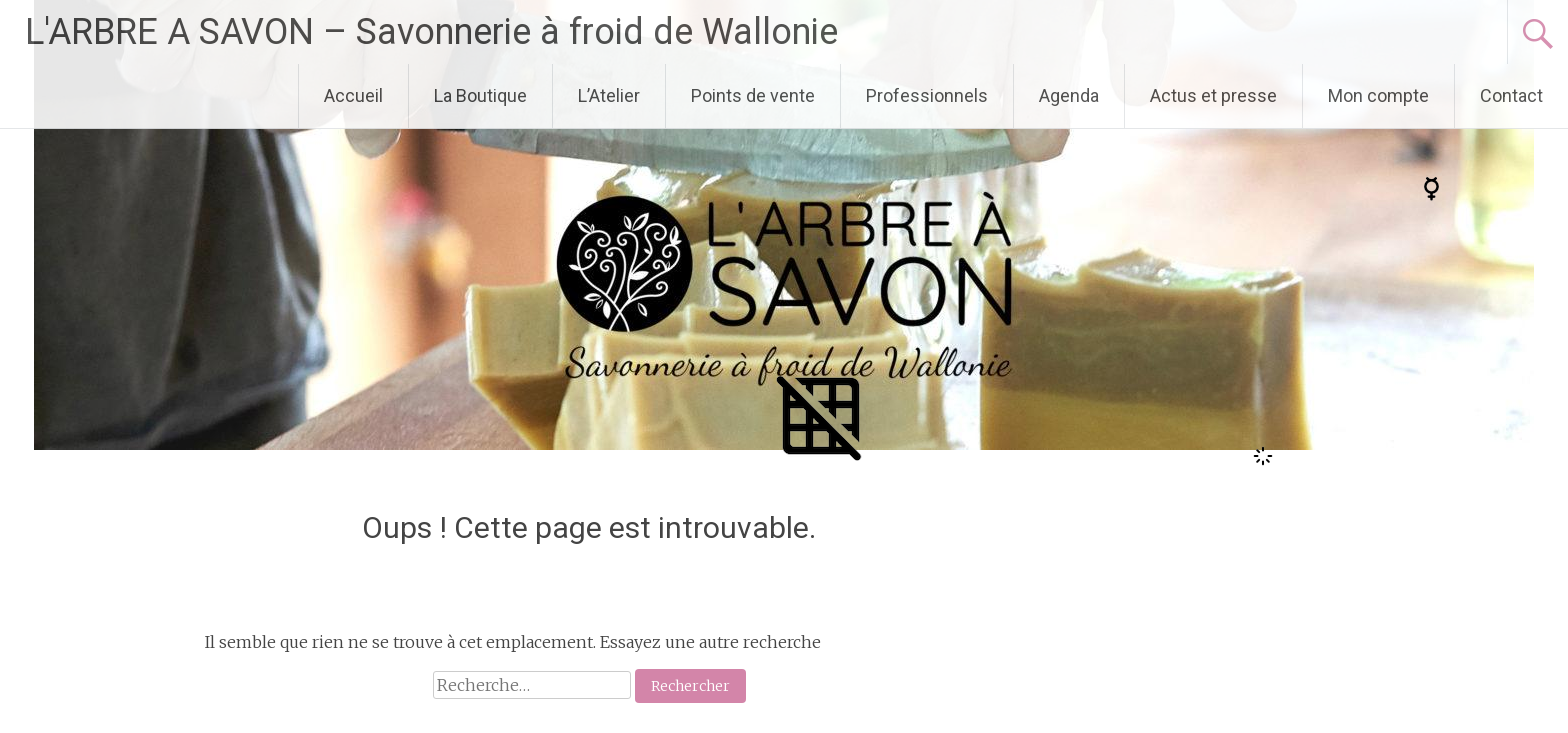  I want to click on disable grid view, so click(821, 416).